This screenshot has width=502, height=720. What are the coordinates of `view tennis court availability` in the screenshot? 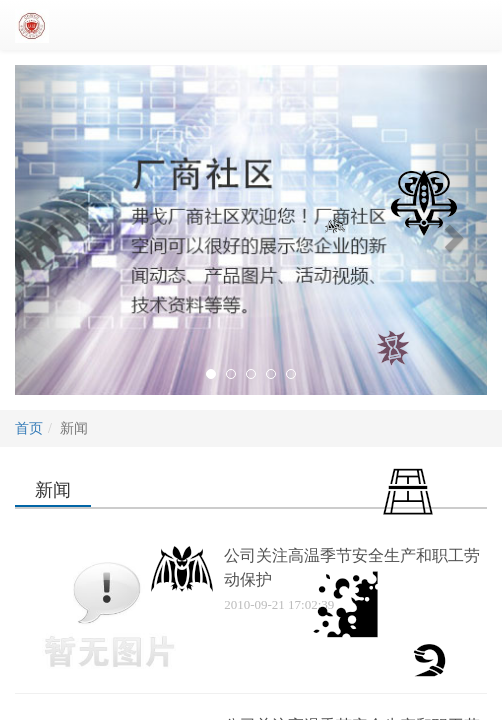 It's located at (408, 490).